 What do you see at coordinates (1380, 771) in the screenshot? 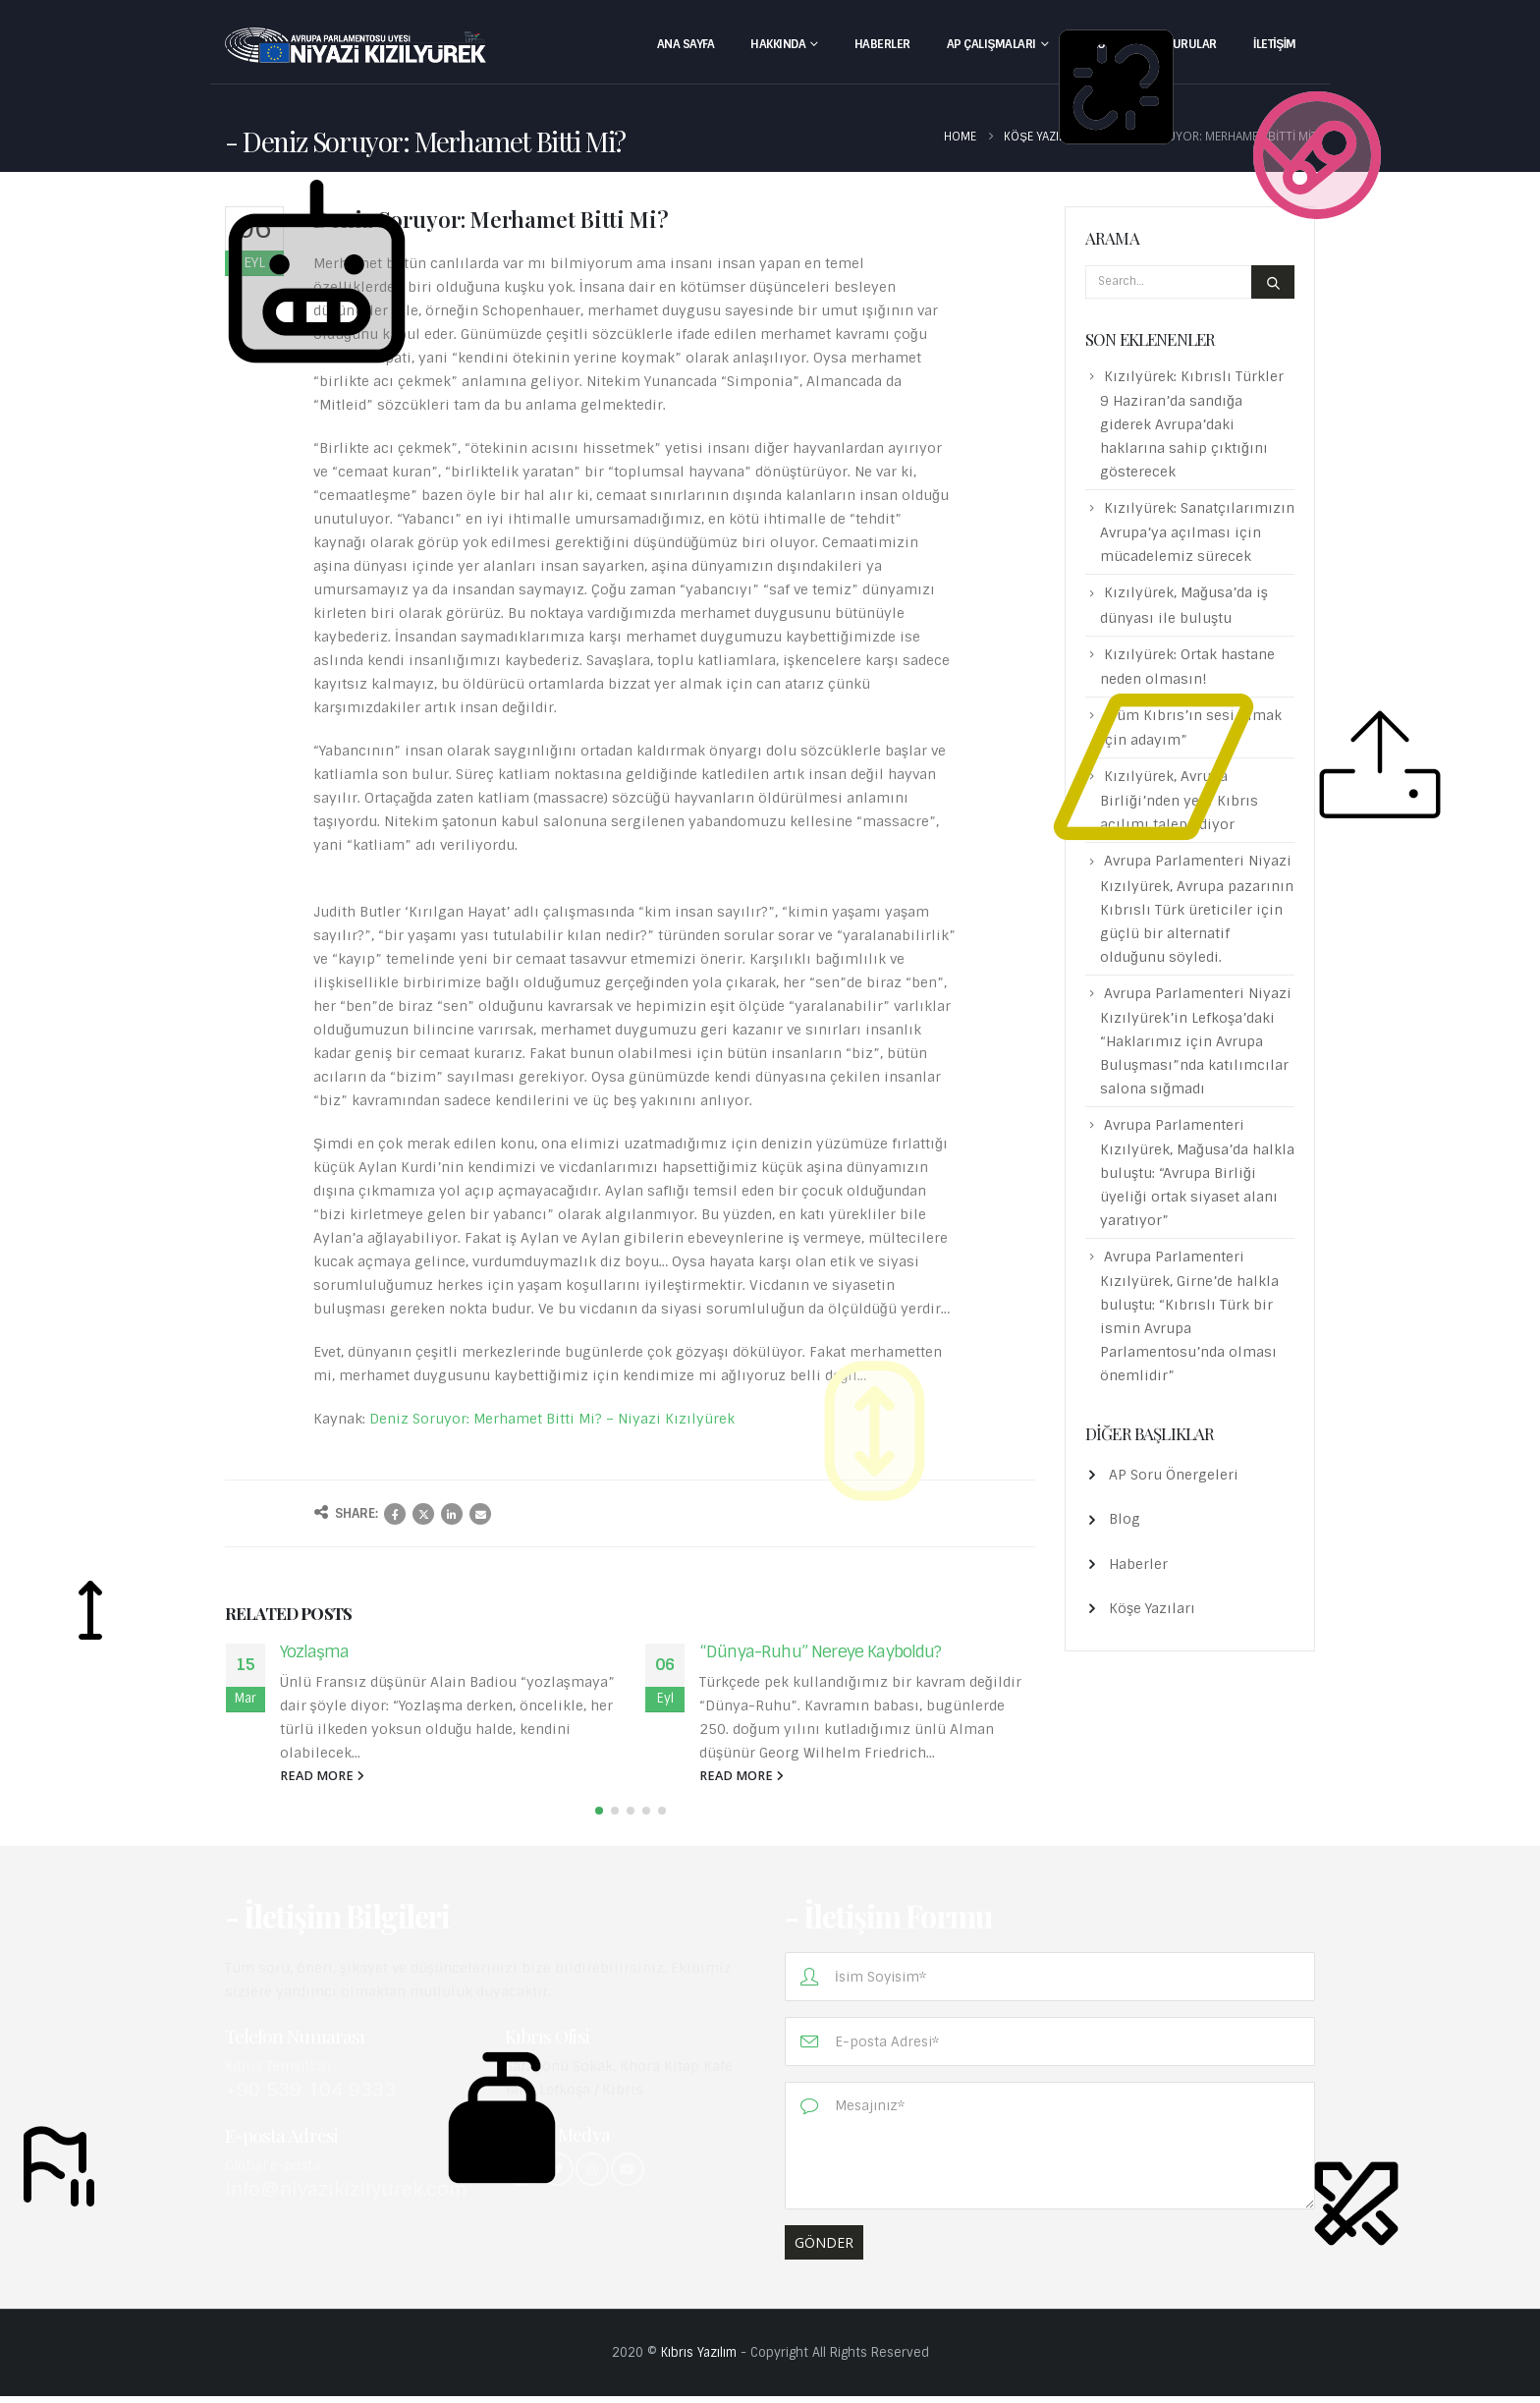
I see `upload a file or document` at bounding box center [1380, 771].